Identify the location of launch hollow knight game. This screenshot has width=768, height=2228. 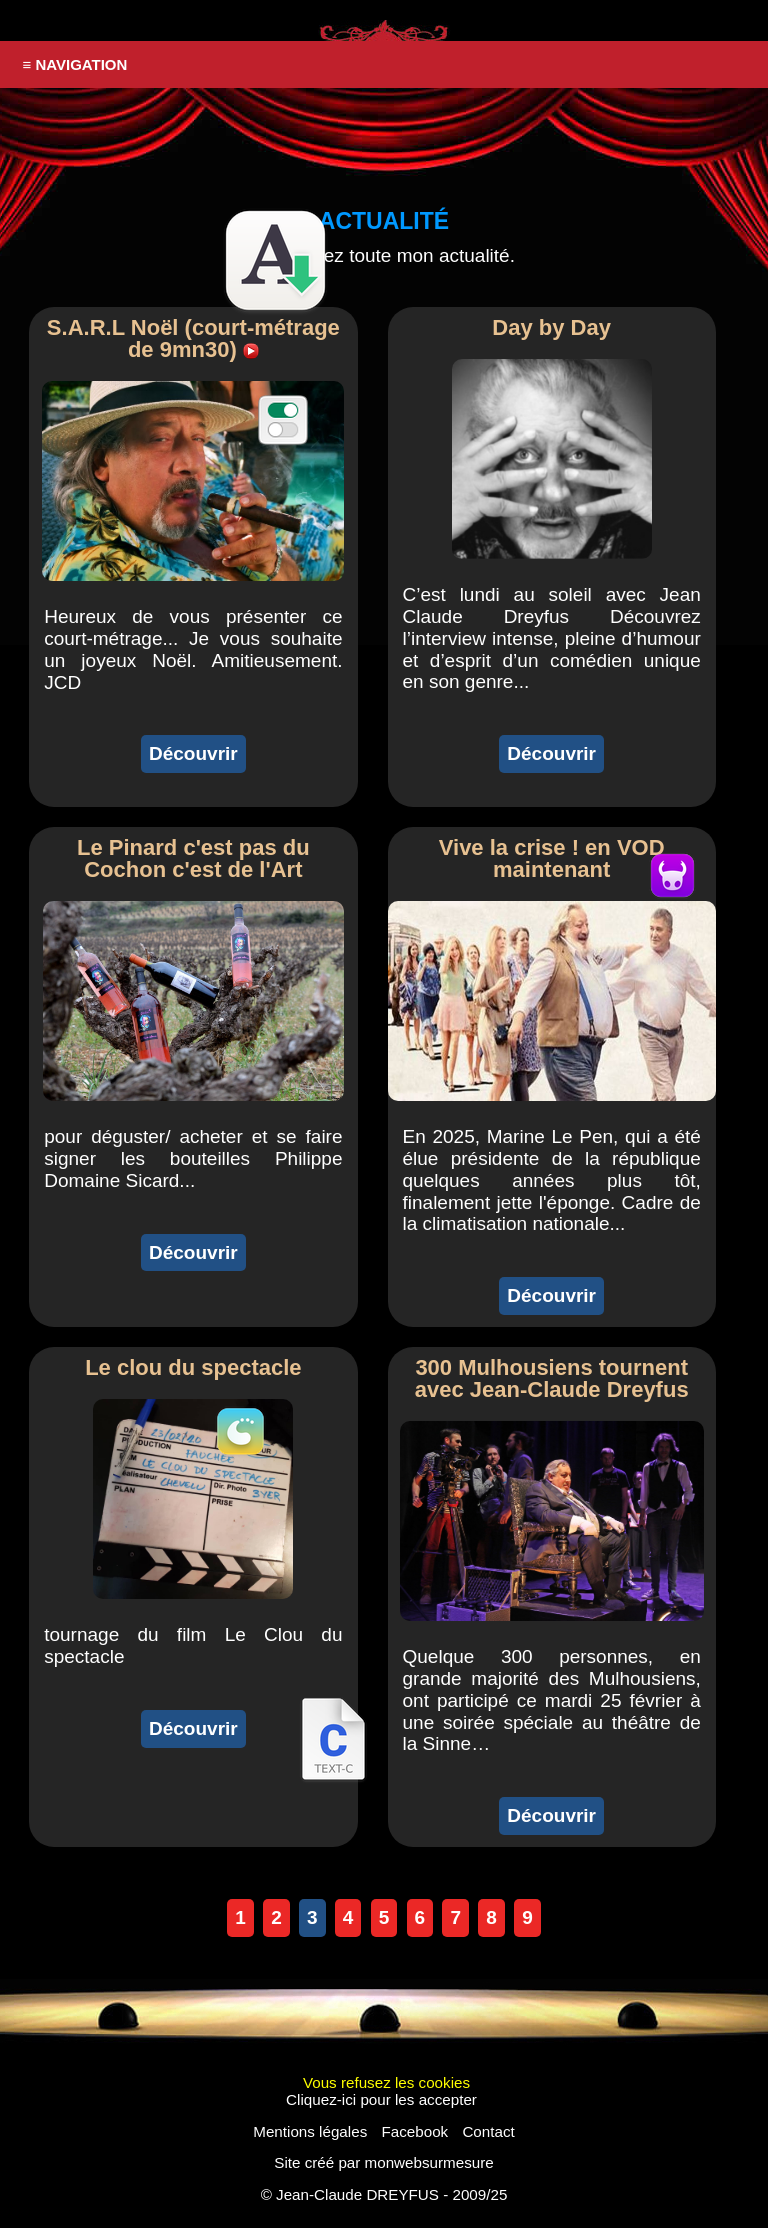
(672, 875).